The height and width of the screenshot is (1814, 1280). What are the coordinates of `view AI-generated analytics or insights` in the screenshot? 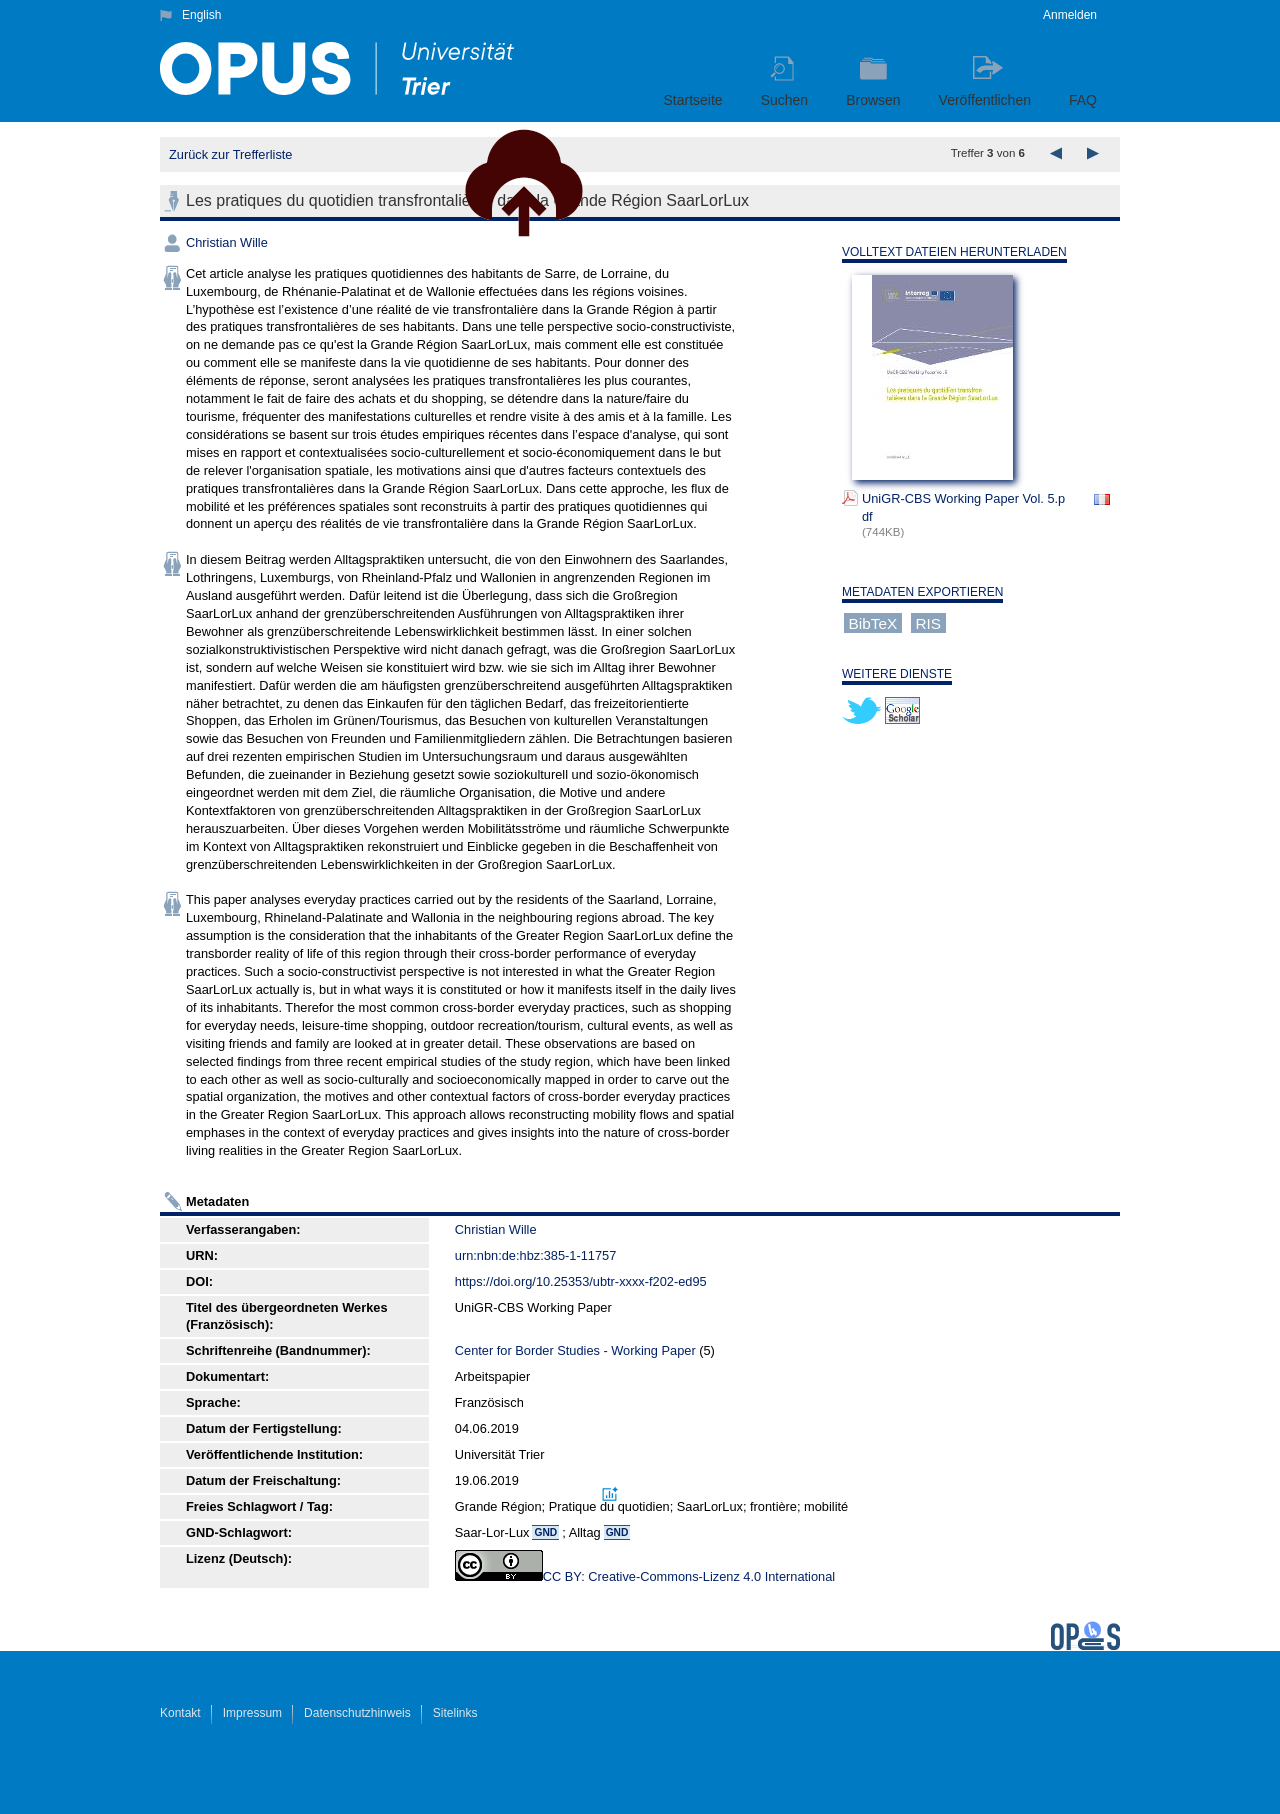 It's located at (609, 1494).